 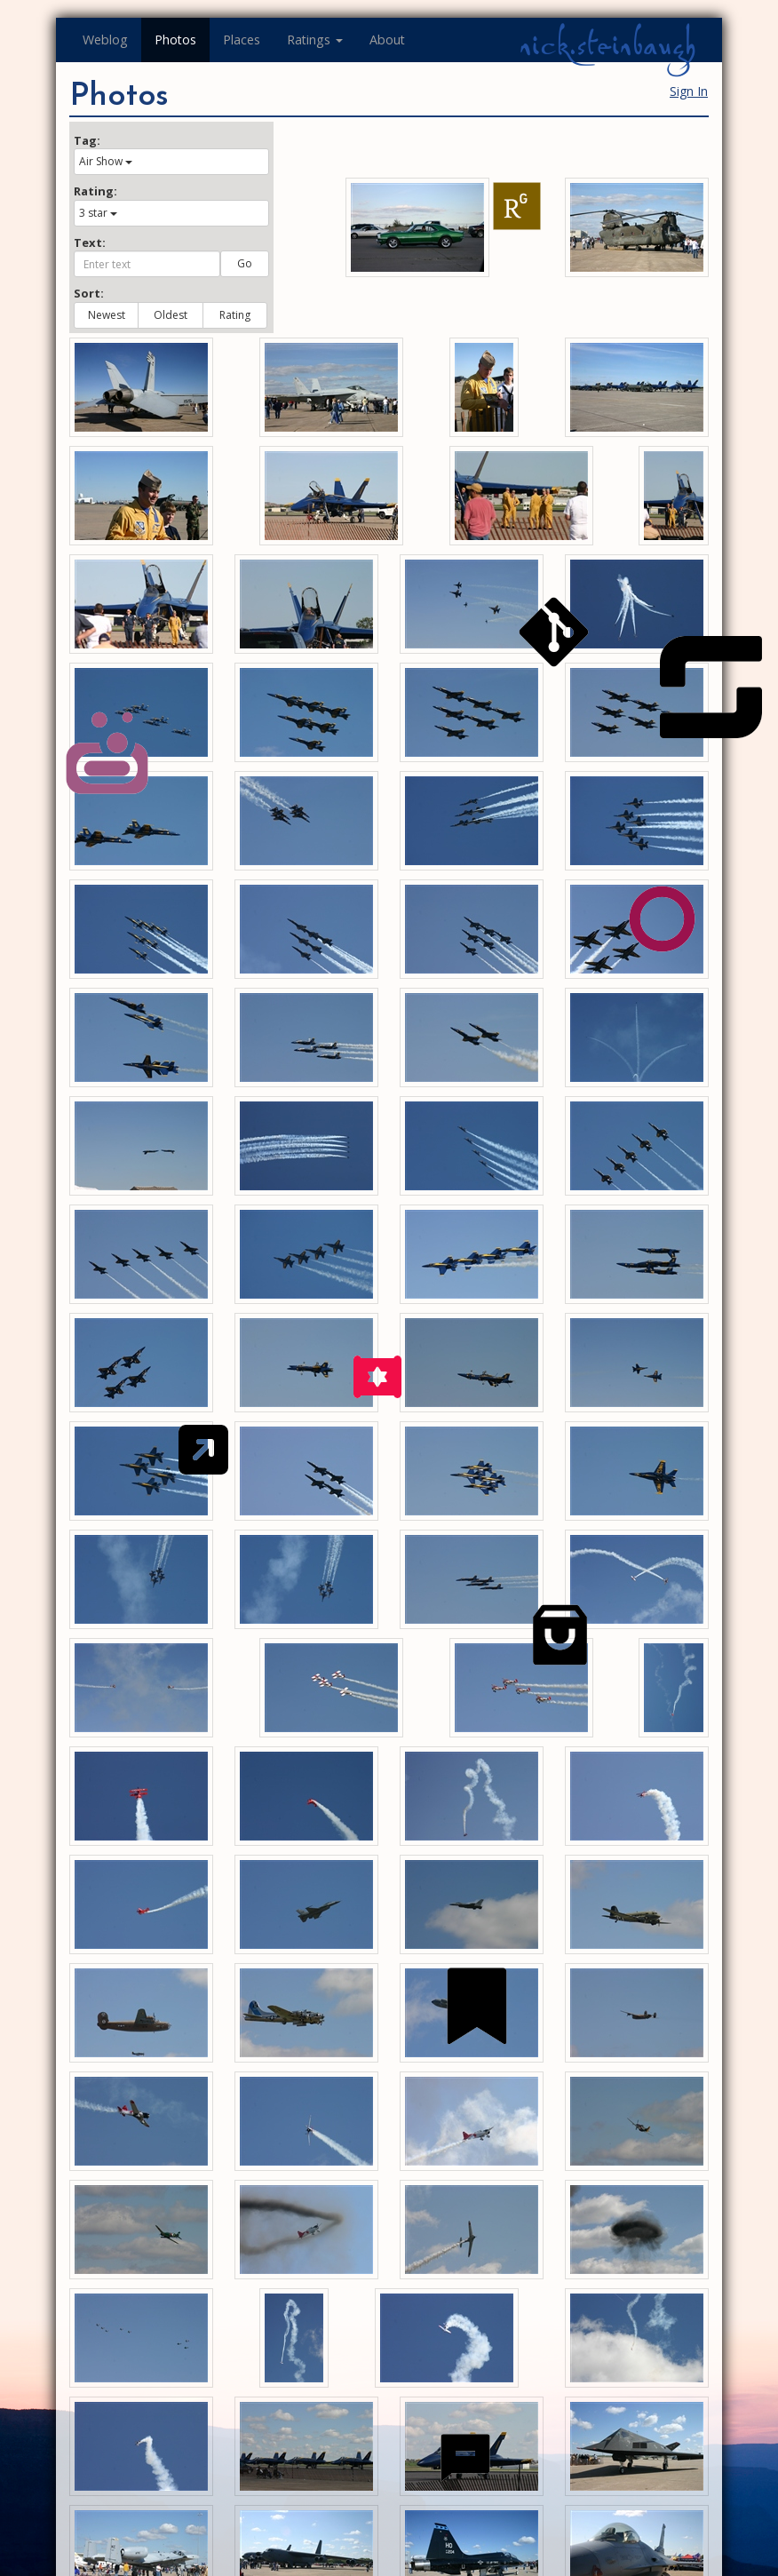 I want to click on save this item to your bookmarks, so click(x=477, y=2005).